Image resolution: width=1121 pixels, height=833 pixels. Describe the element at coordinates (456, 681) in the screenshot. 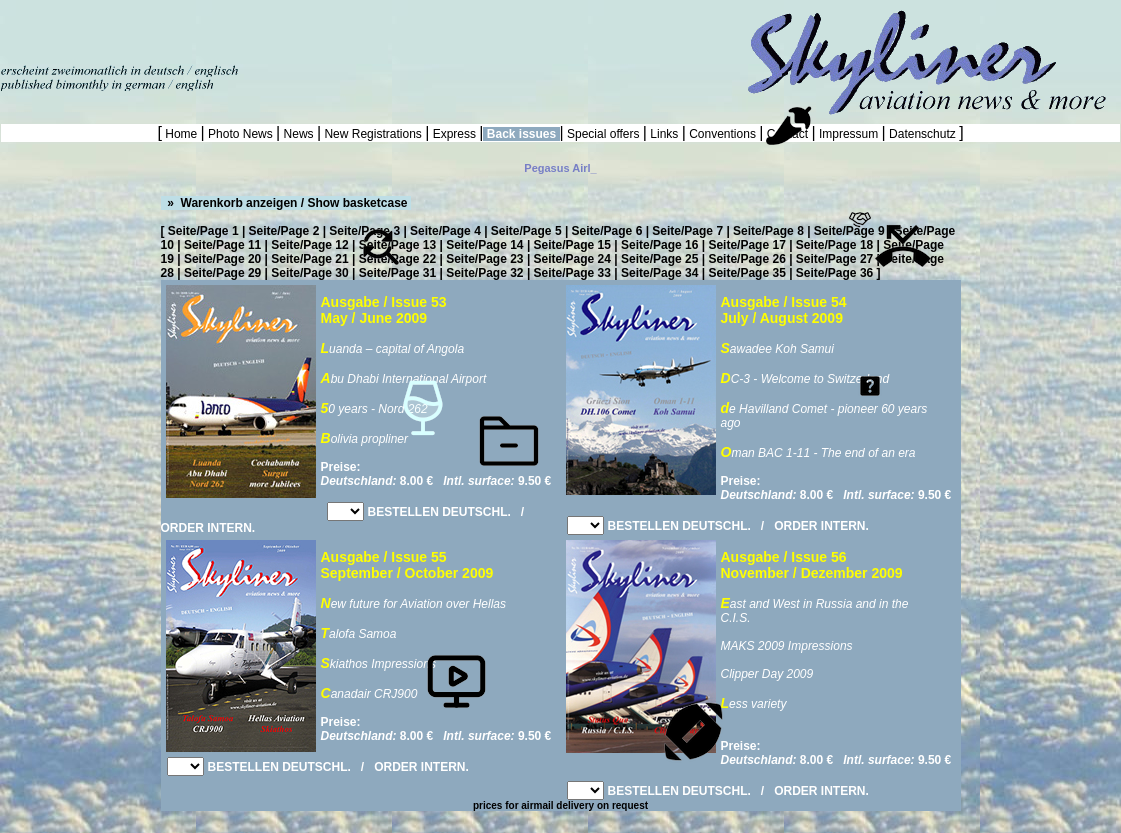

I see `play video on display` at that location.